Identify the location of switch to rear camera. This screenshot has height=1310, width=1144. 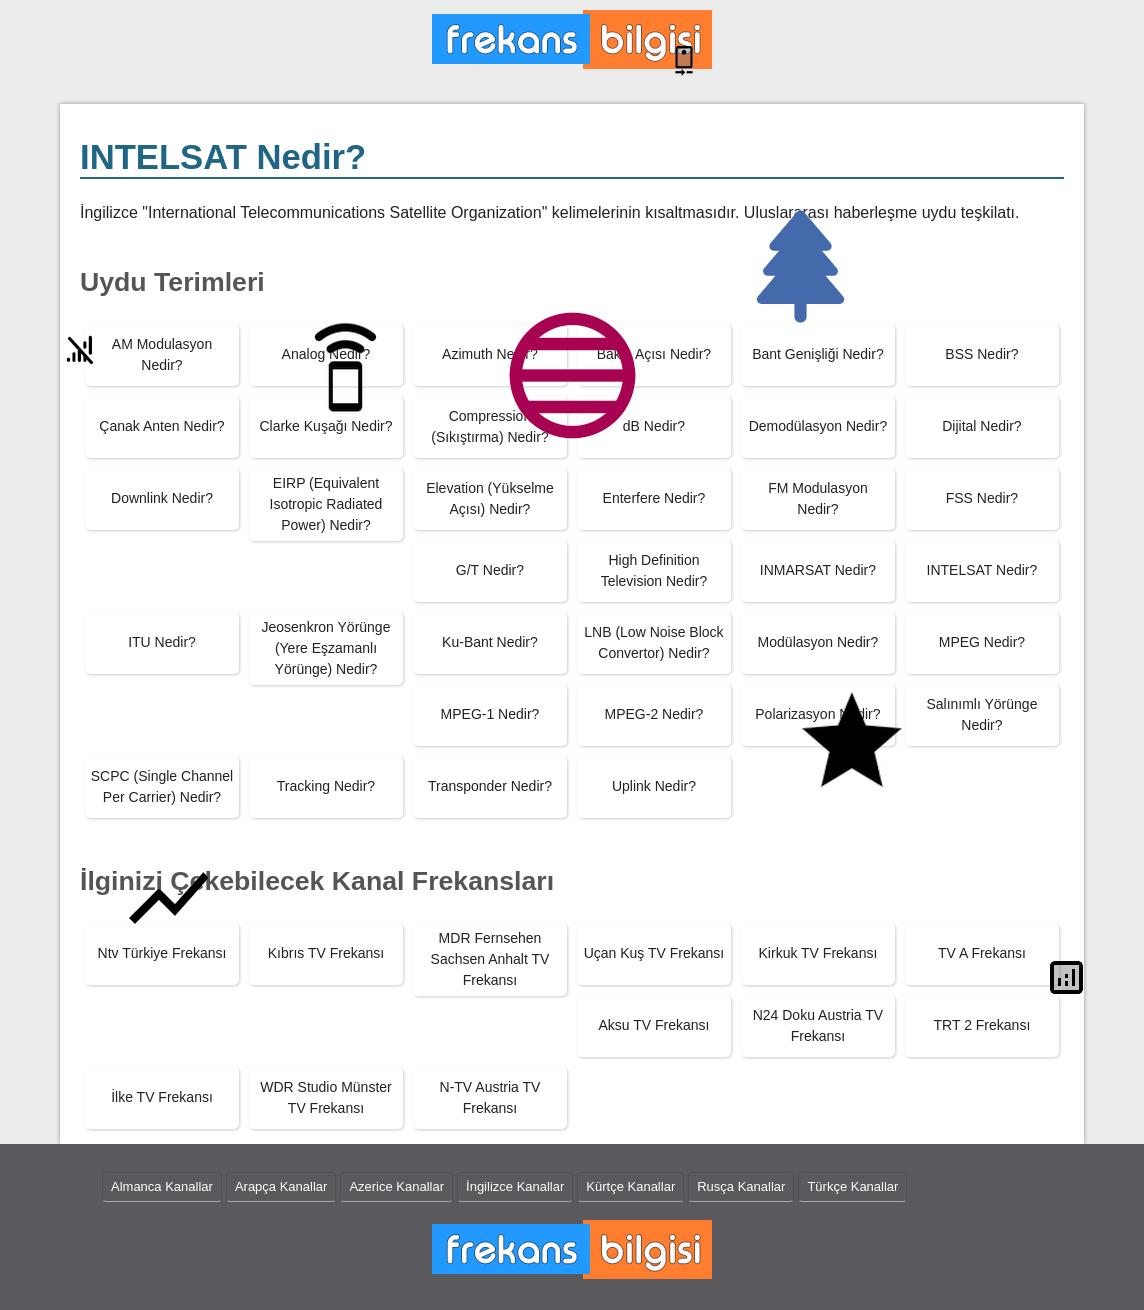
(684, 61).